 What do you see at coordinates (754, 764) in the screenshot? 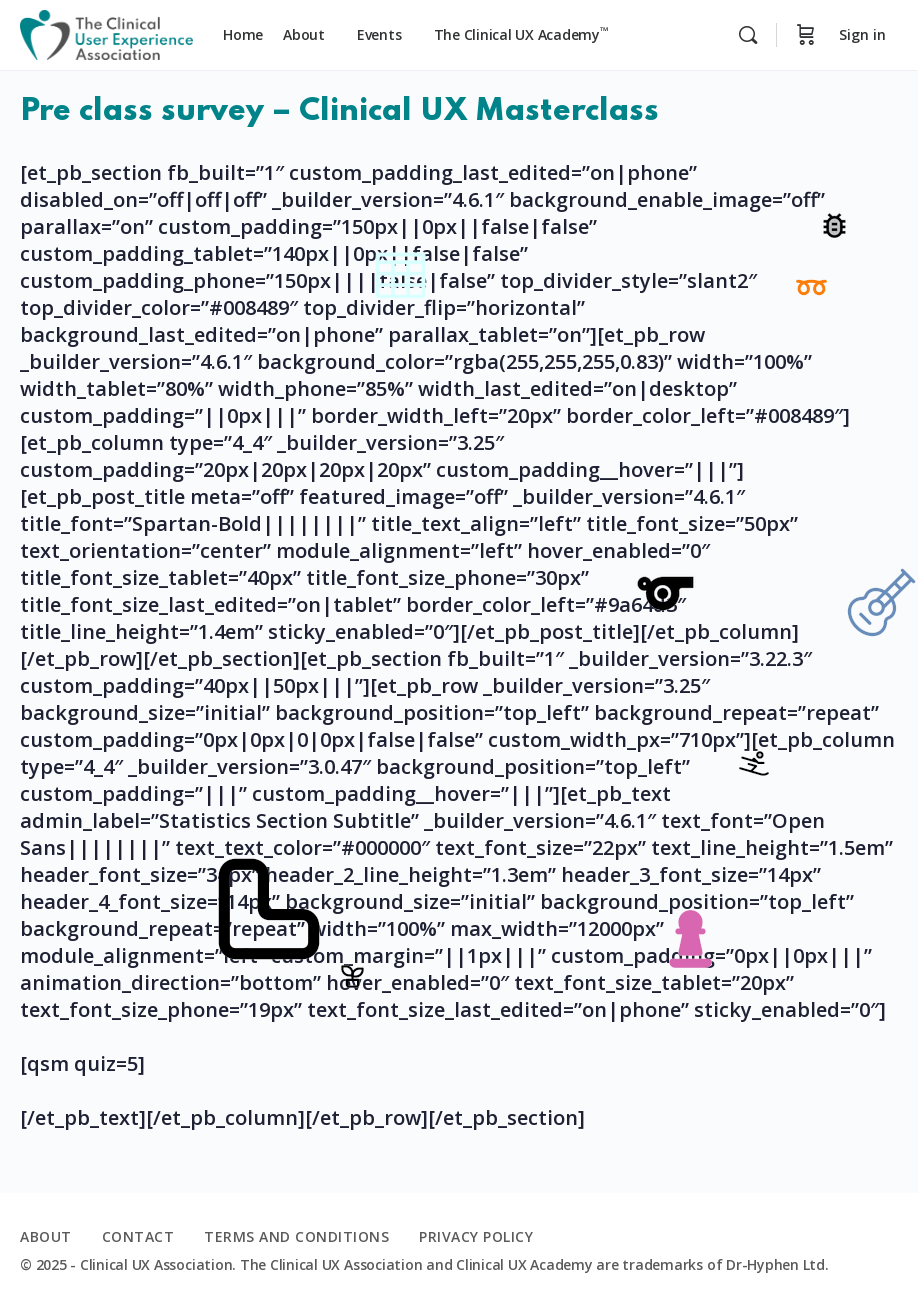
I see `access skiing or winter sports activities` at bounding box center [754, 764].